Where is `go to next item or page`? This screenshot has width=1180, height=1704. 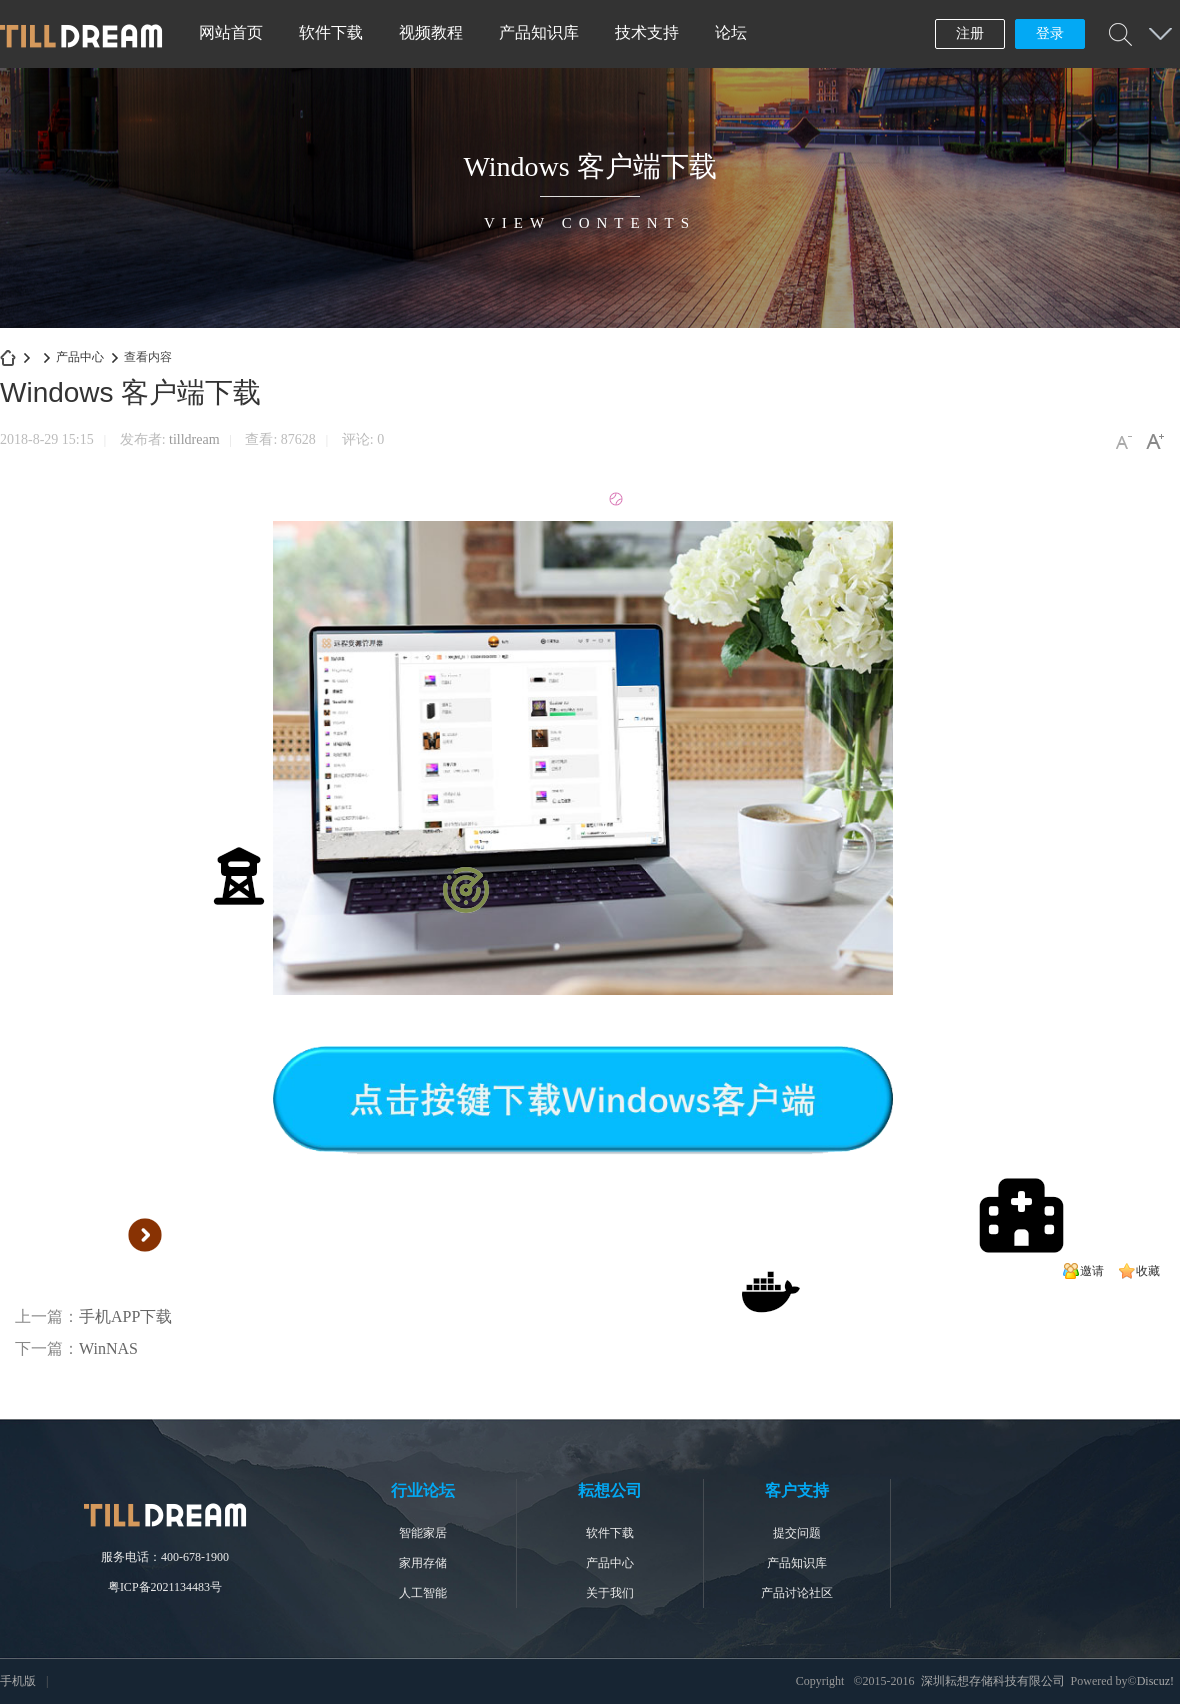
go to next item or page is located at coordinates (145, 1235).